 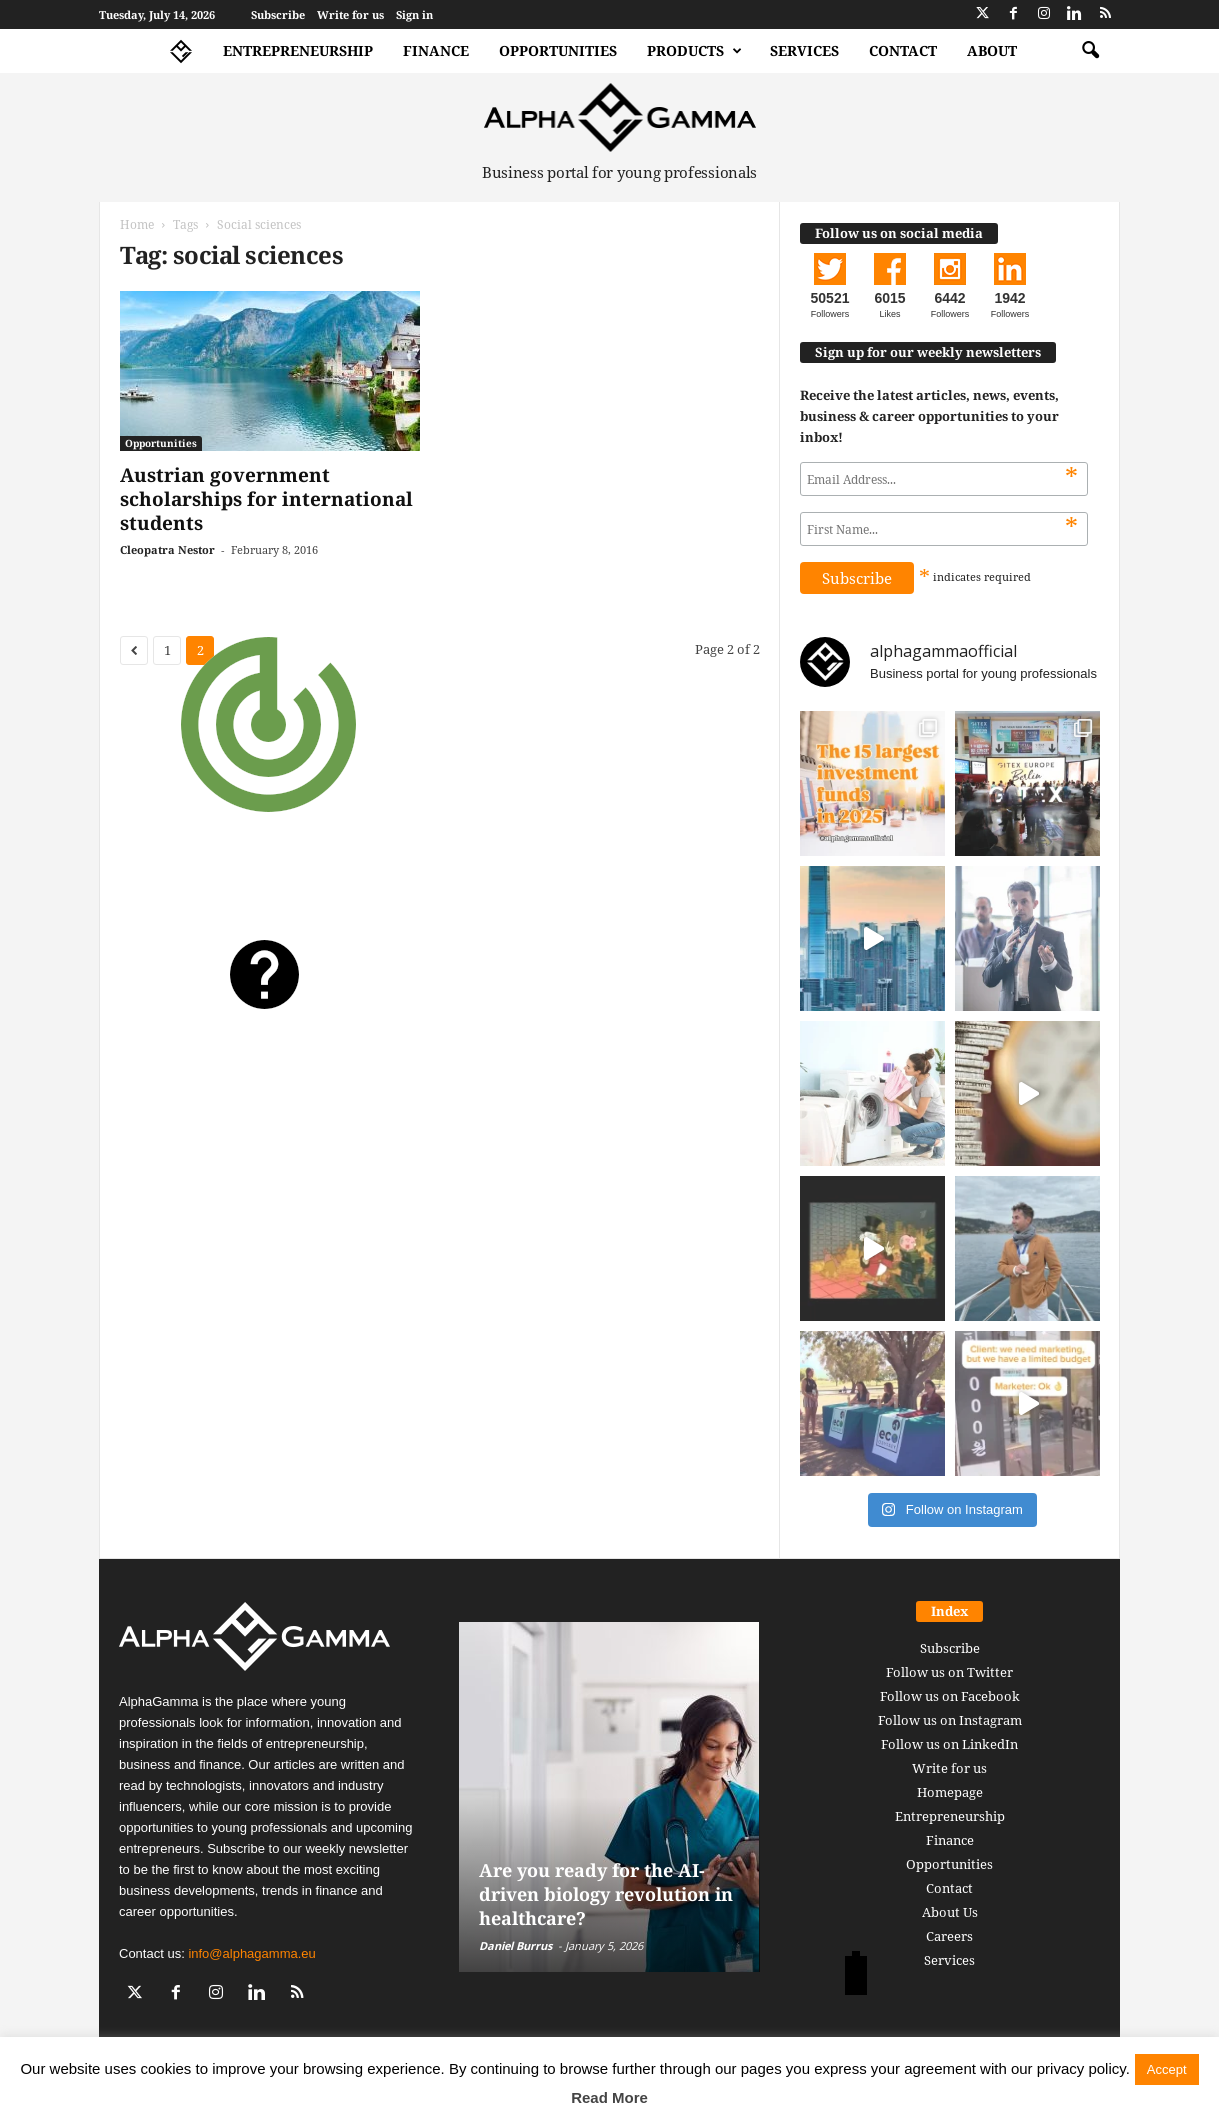 I want to click on indicates battery is fully charged, so click(x=856, y=1973).